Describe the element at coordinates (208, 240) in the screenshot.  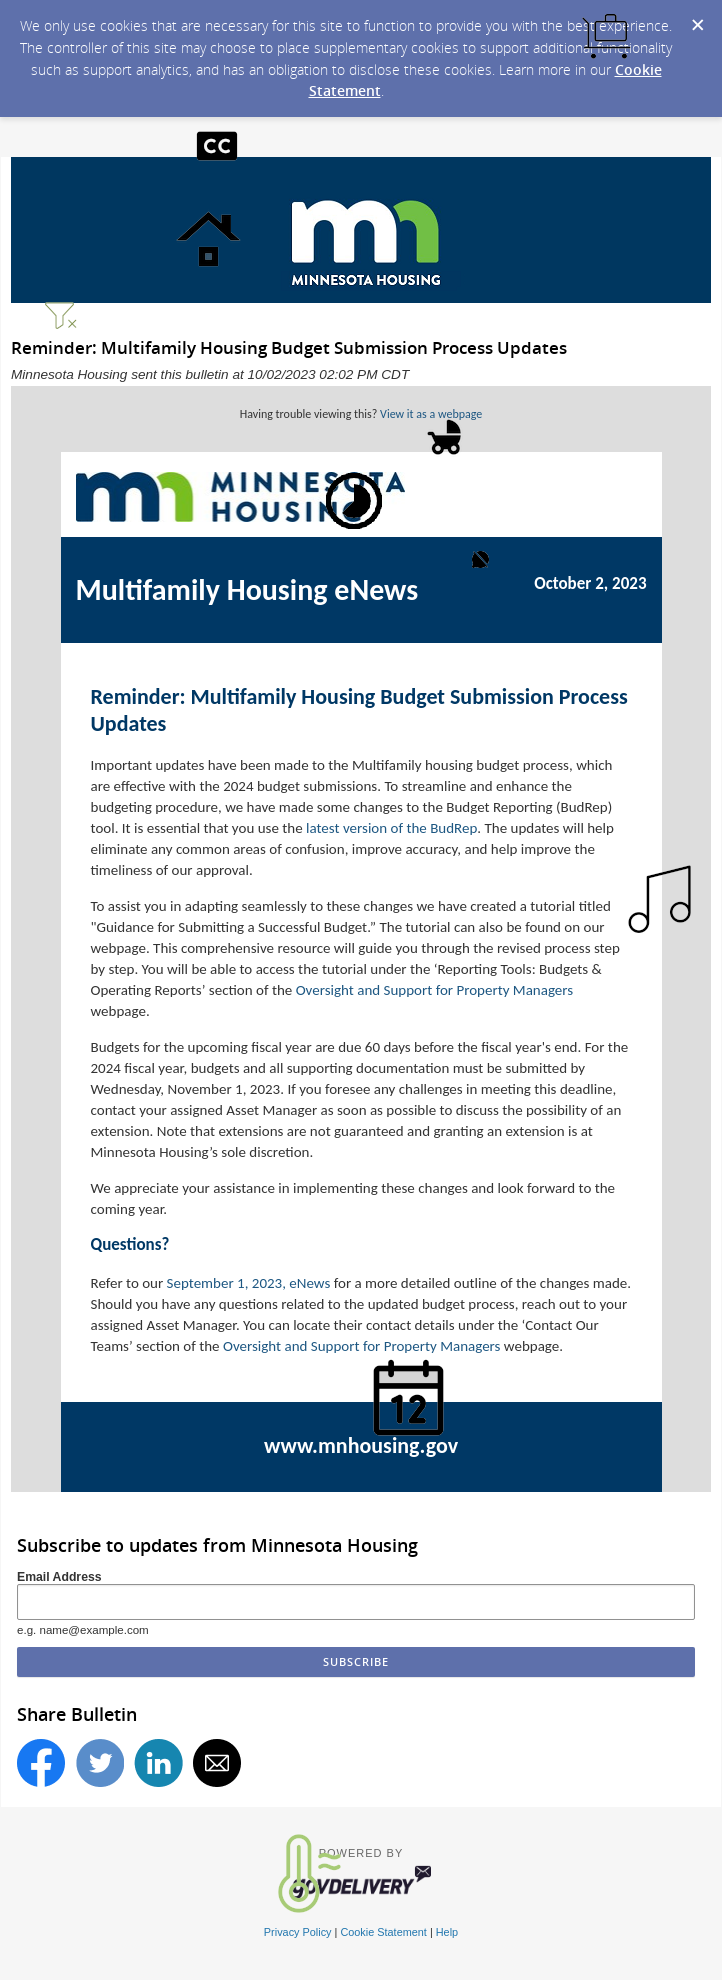
I see `access home or housing services` at that location.